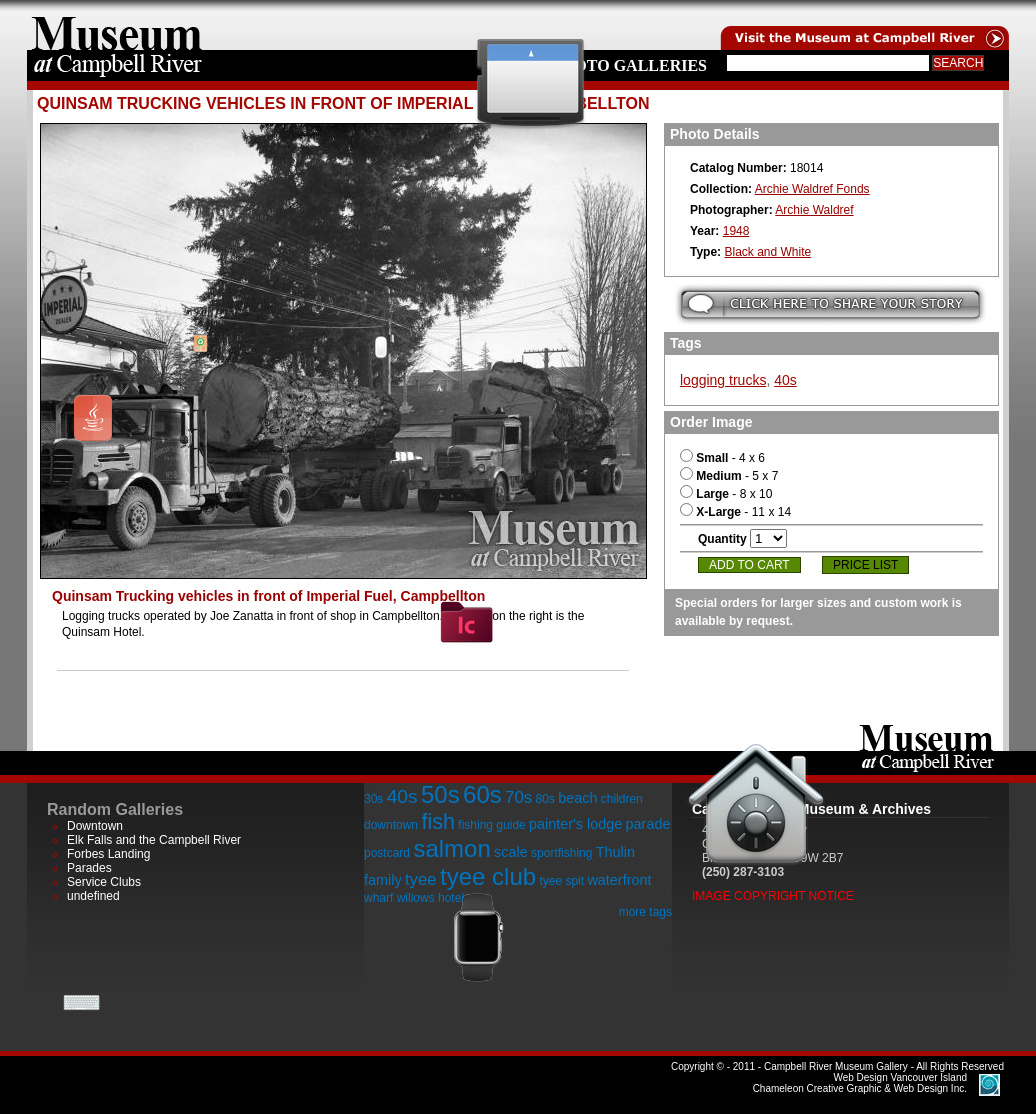 This screenshot has height=1114, width=1036. I want to click on system cleanup or package removal in progress, so click(200, 343).